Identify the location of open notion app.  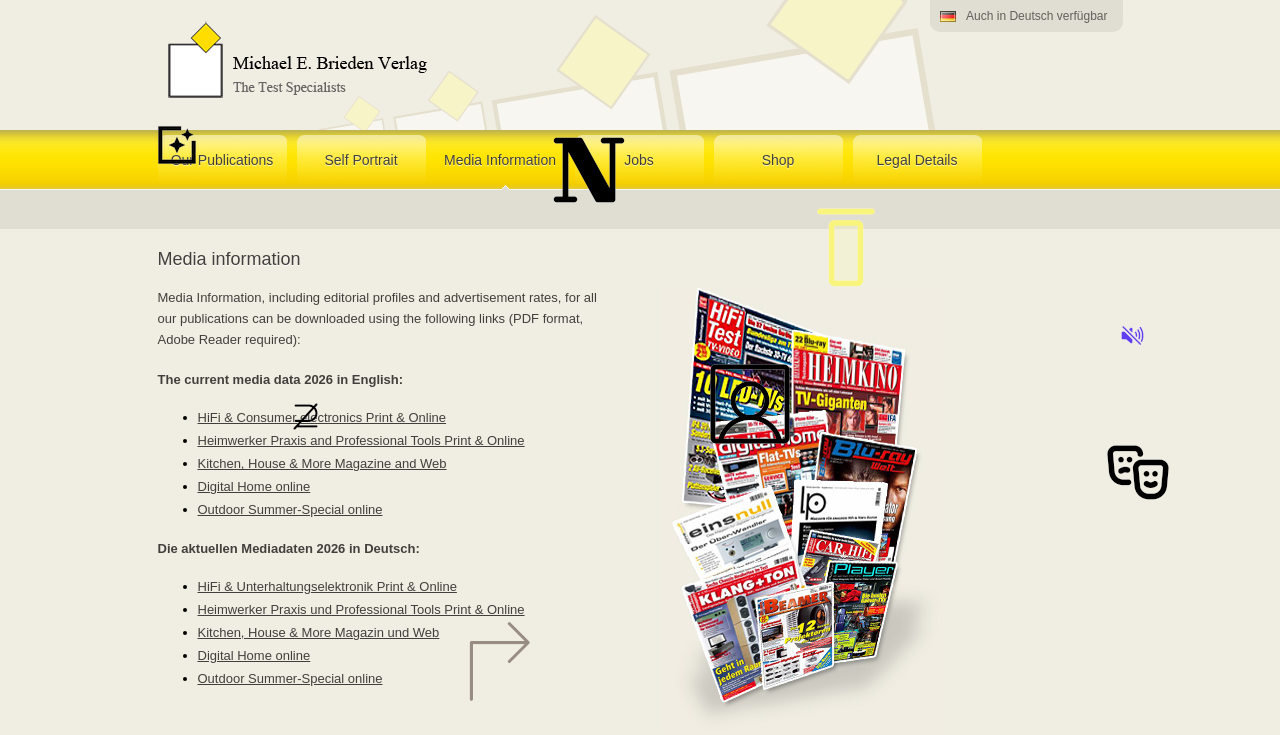
(589, 170).